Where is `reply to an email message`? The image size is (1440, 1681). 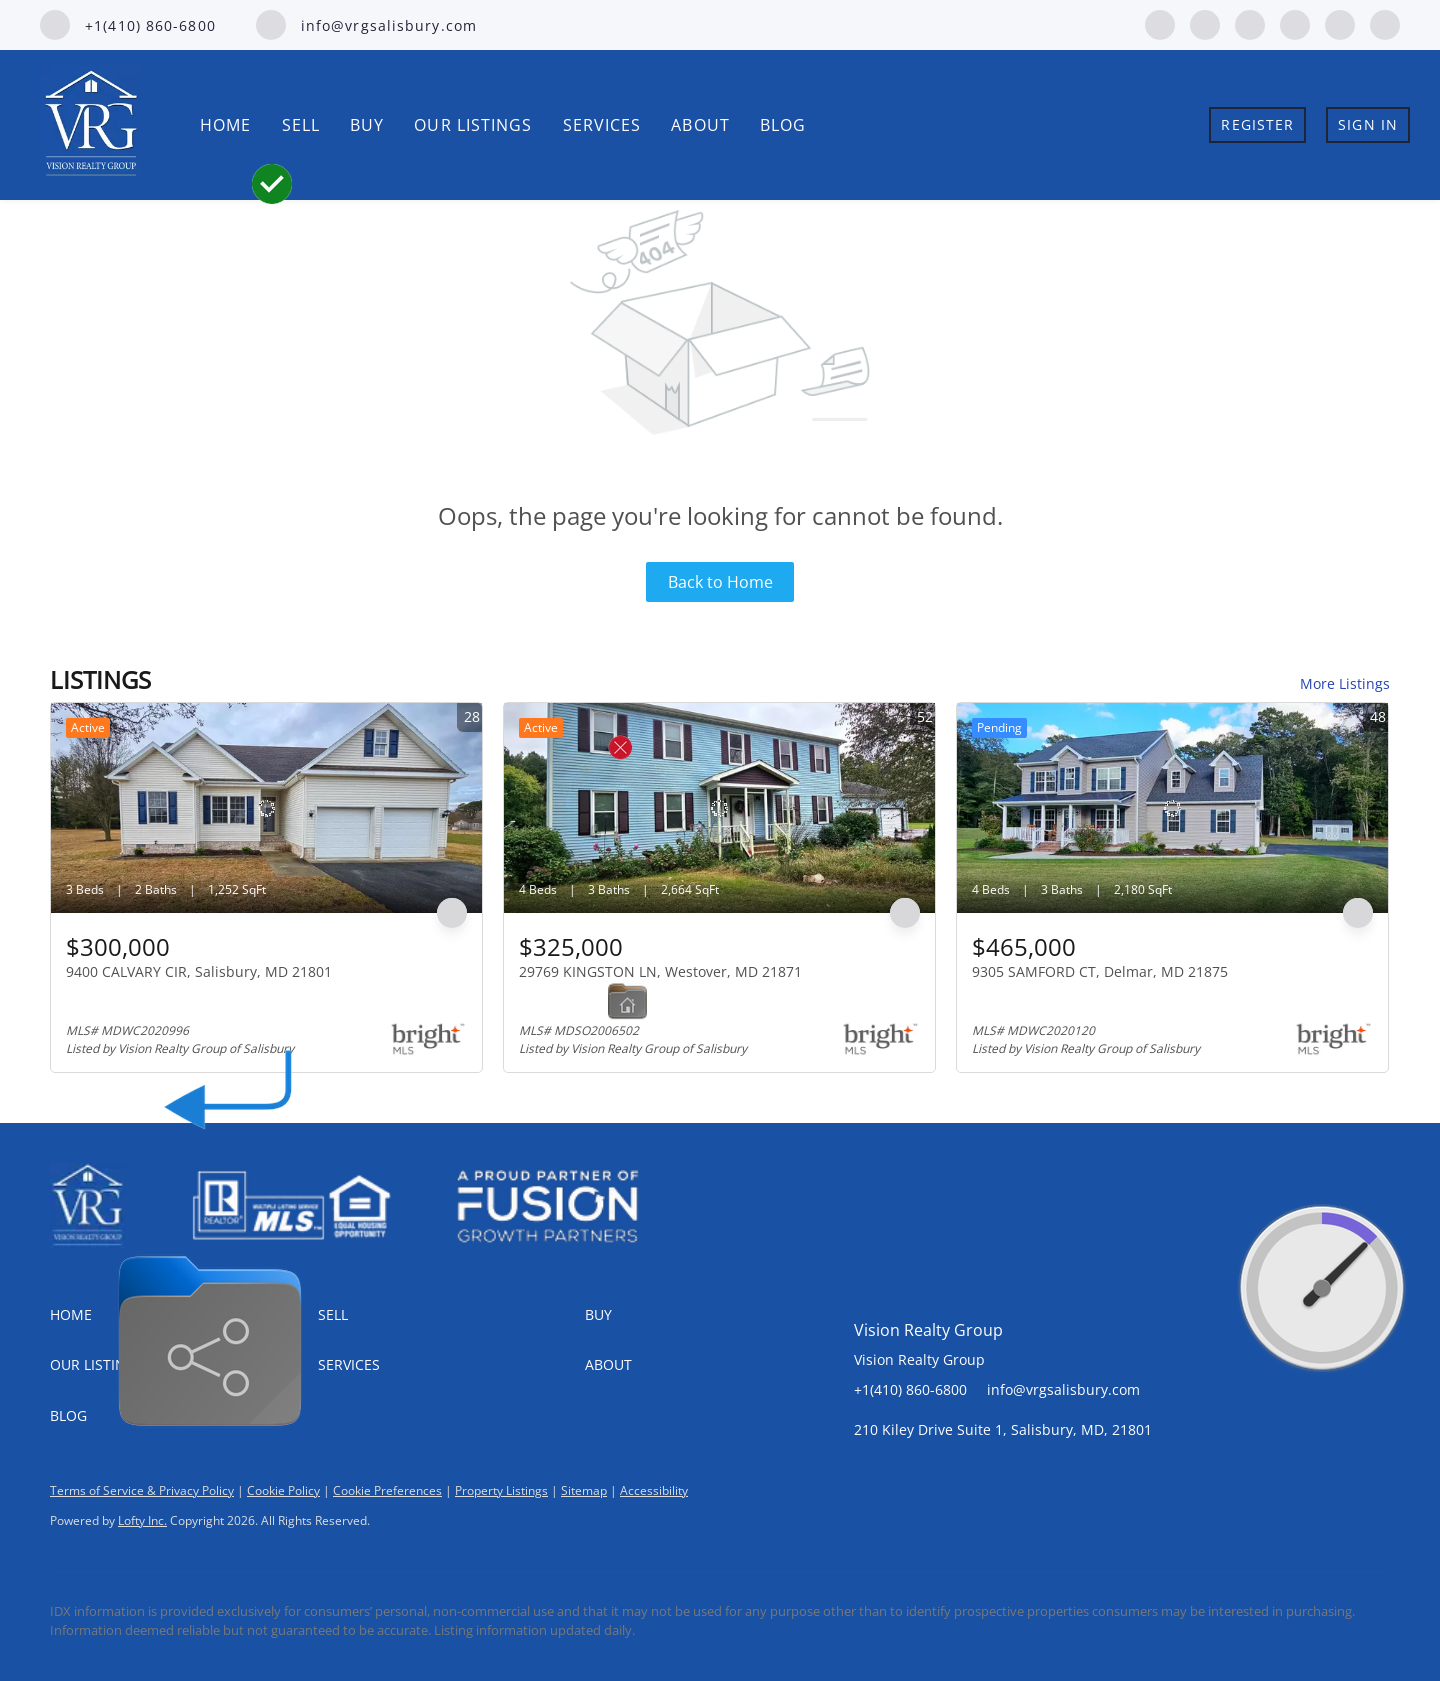
reply to an email message is located at coordinates (226, 1089).